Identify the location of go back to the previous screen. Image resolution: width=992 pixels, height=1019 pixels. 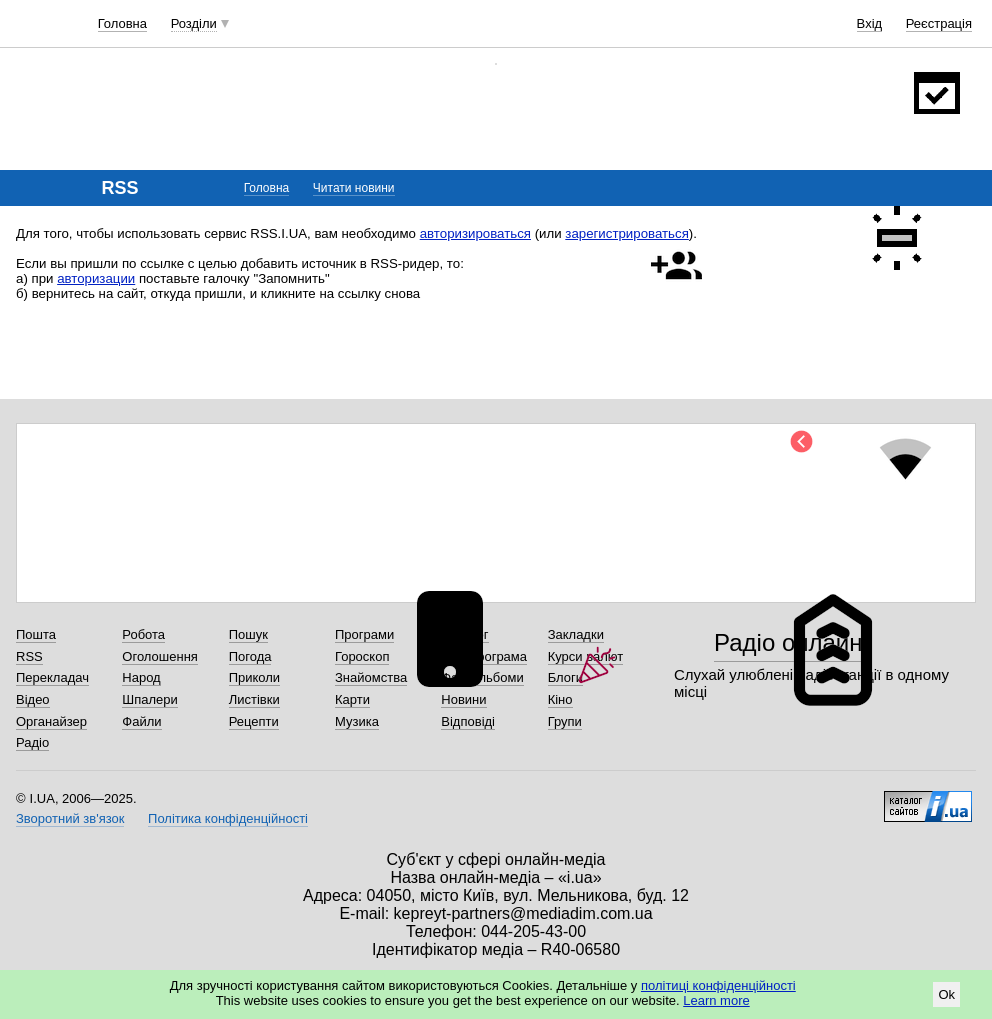
(801, 441).